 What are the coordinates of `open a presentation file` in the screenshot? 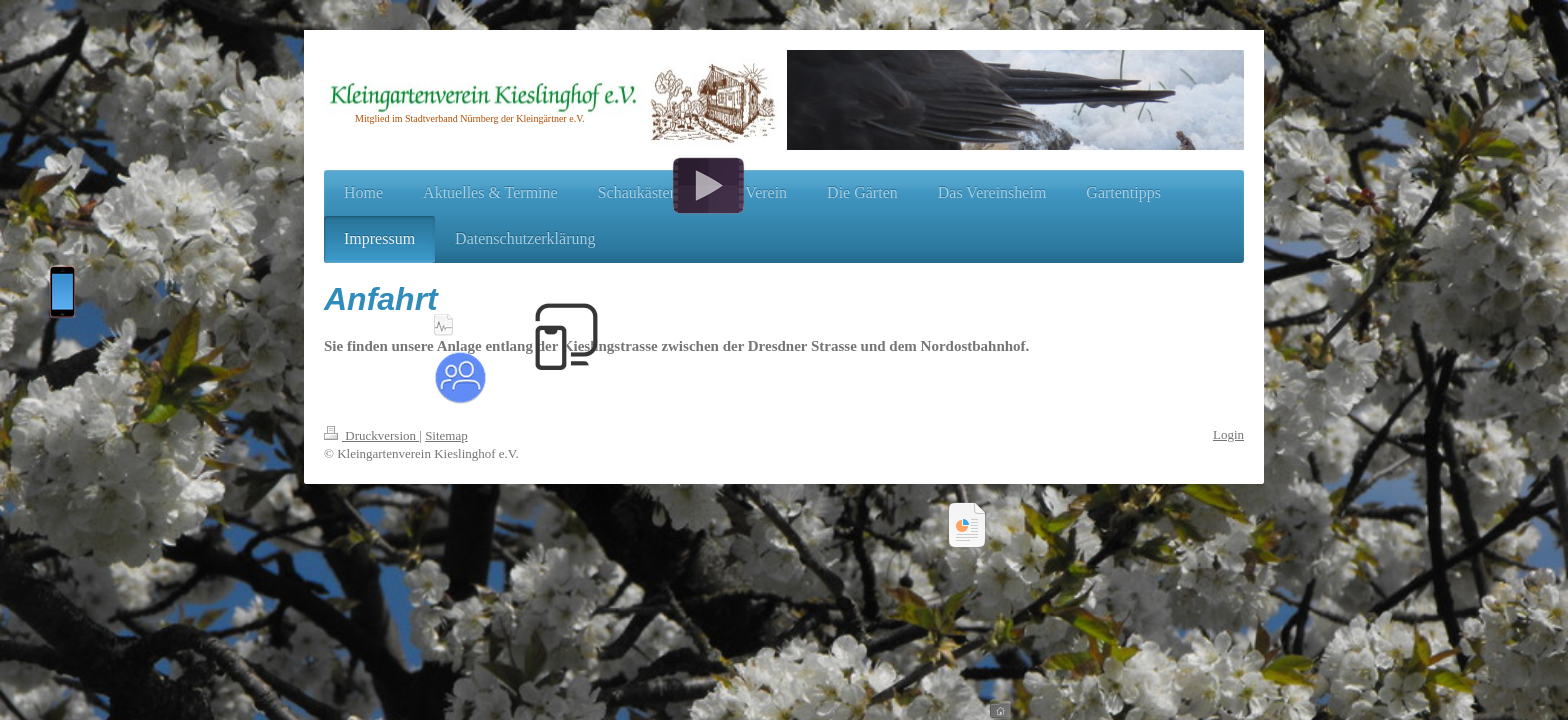 It's located at (967, 525).